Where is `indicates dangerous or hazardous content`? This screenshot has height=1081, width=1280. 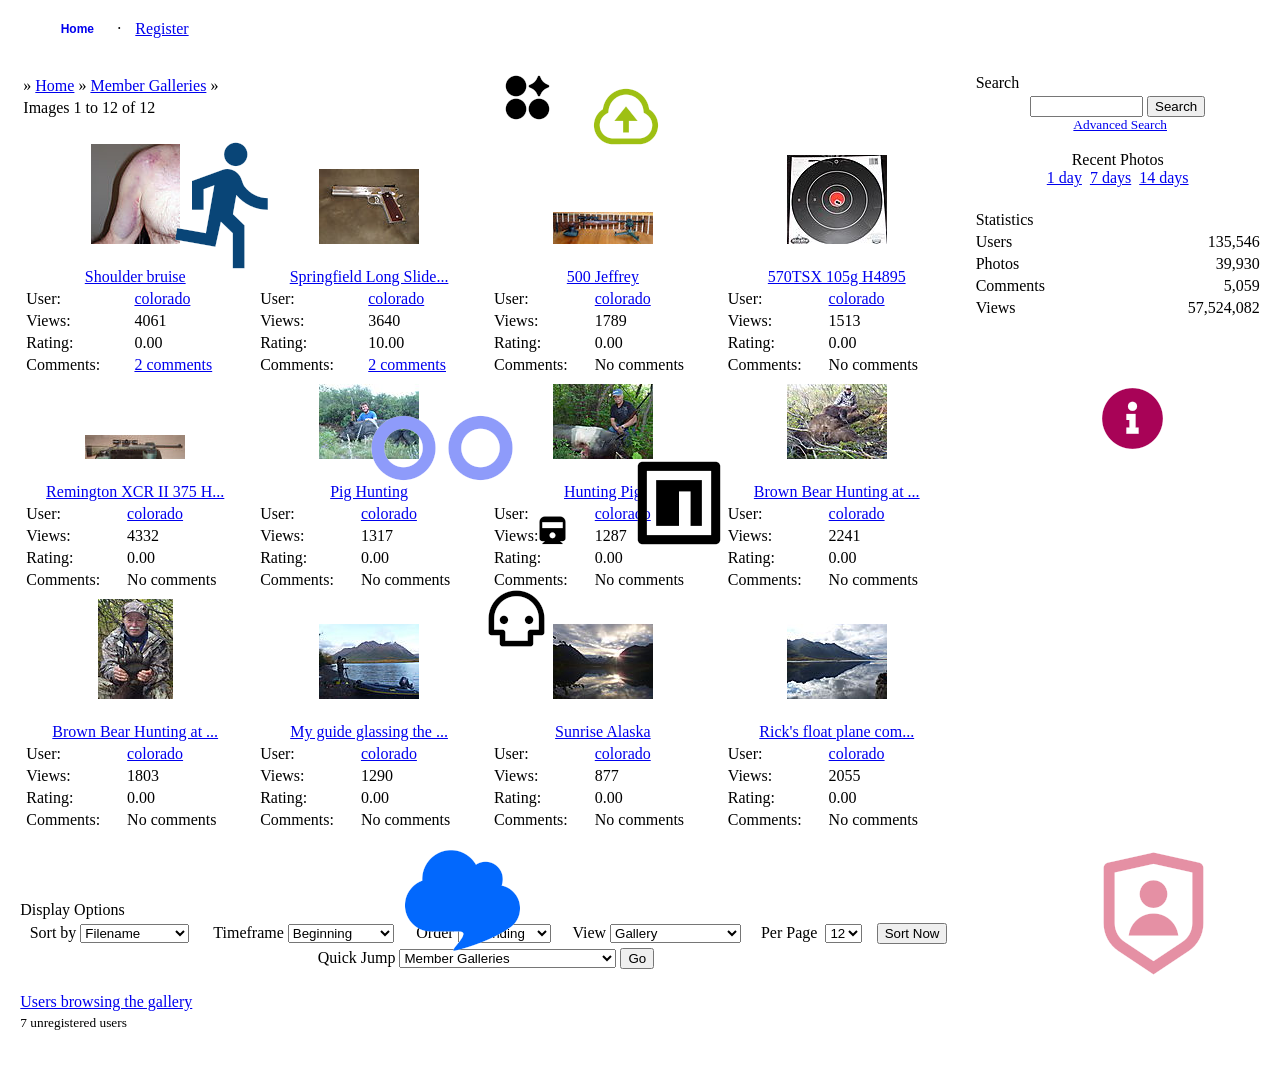 indicates dangerous or hazardous content is located at coordinates (516, 618).